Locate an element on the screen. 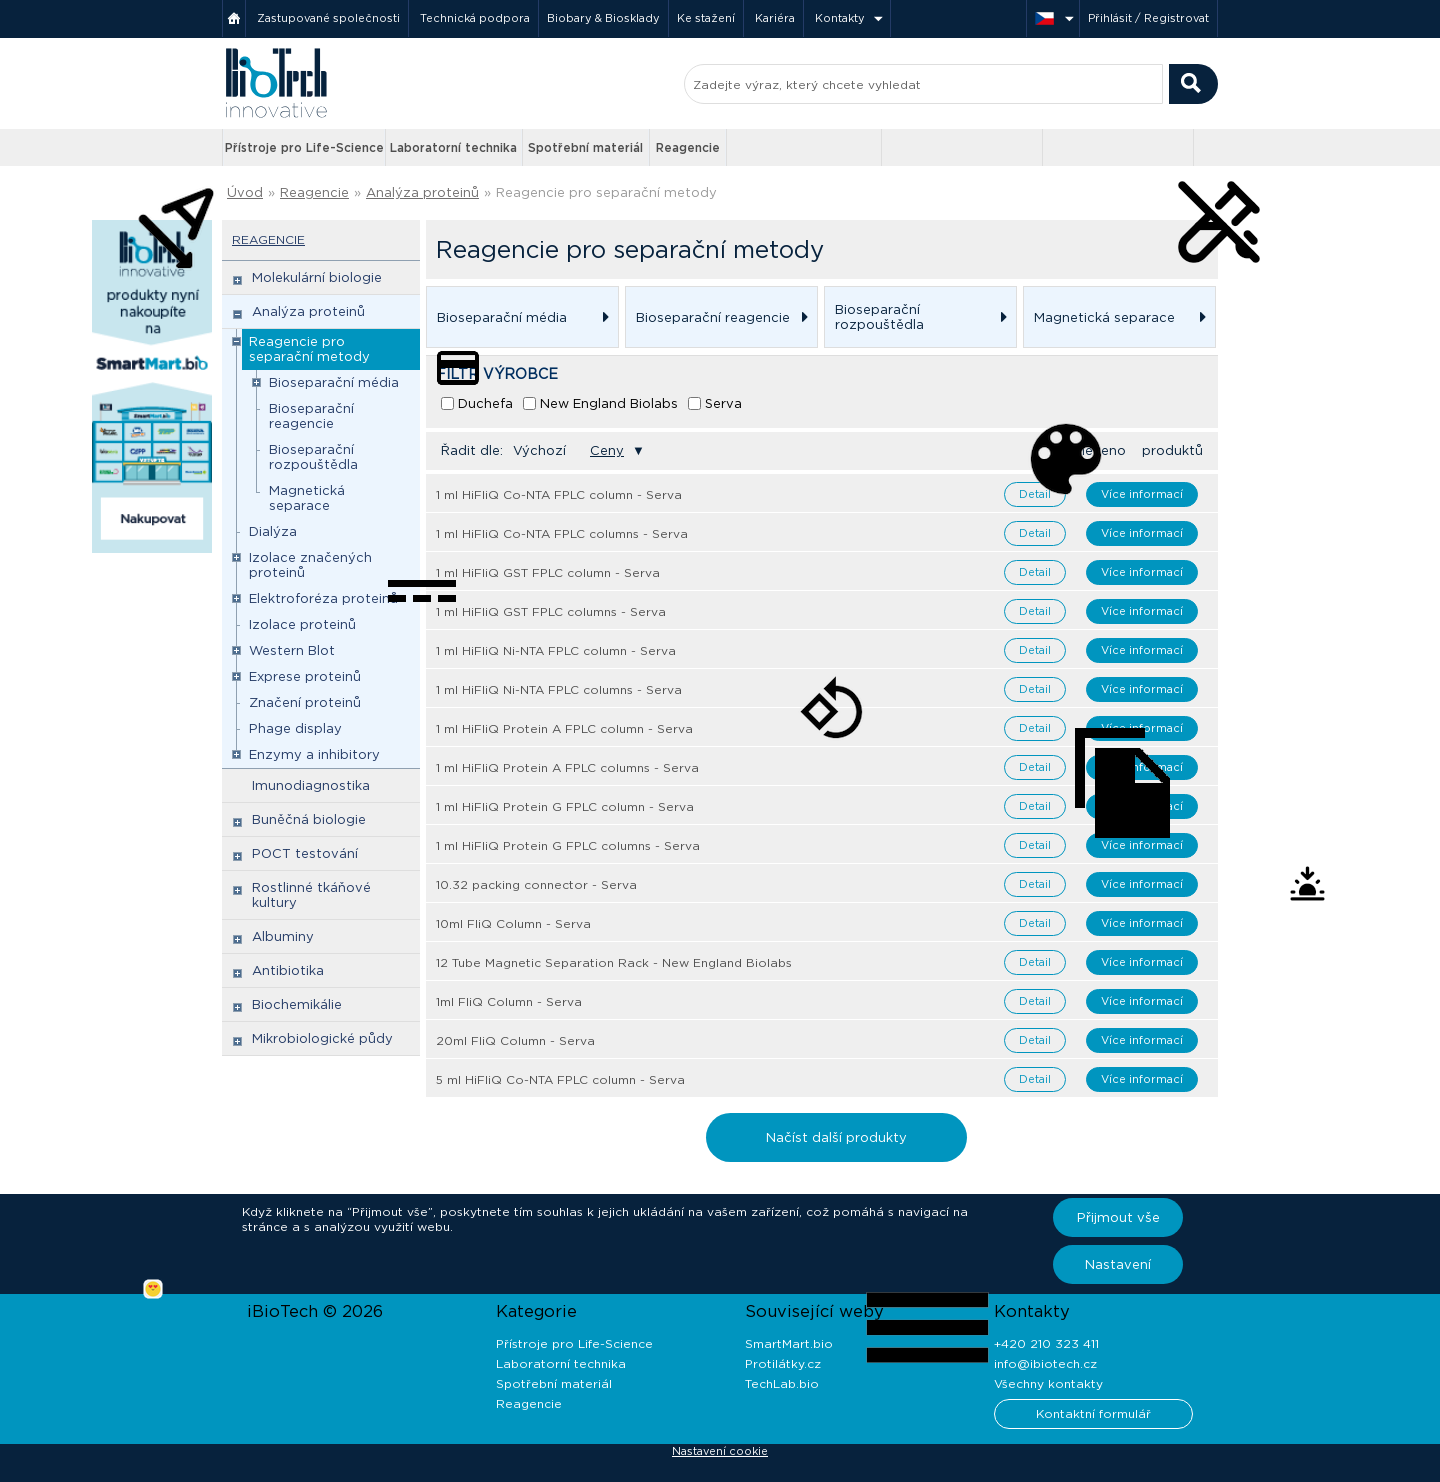 This screenshot has width=1440, height=1482. open navigation menu is located at coordinates (927, 1327).